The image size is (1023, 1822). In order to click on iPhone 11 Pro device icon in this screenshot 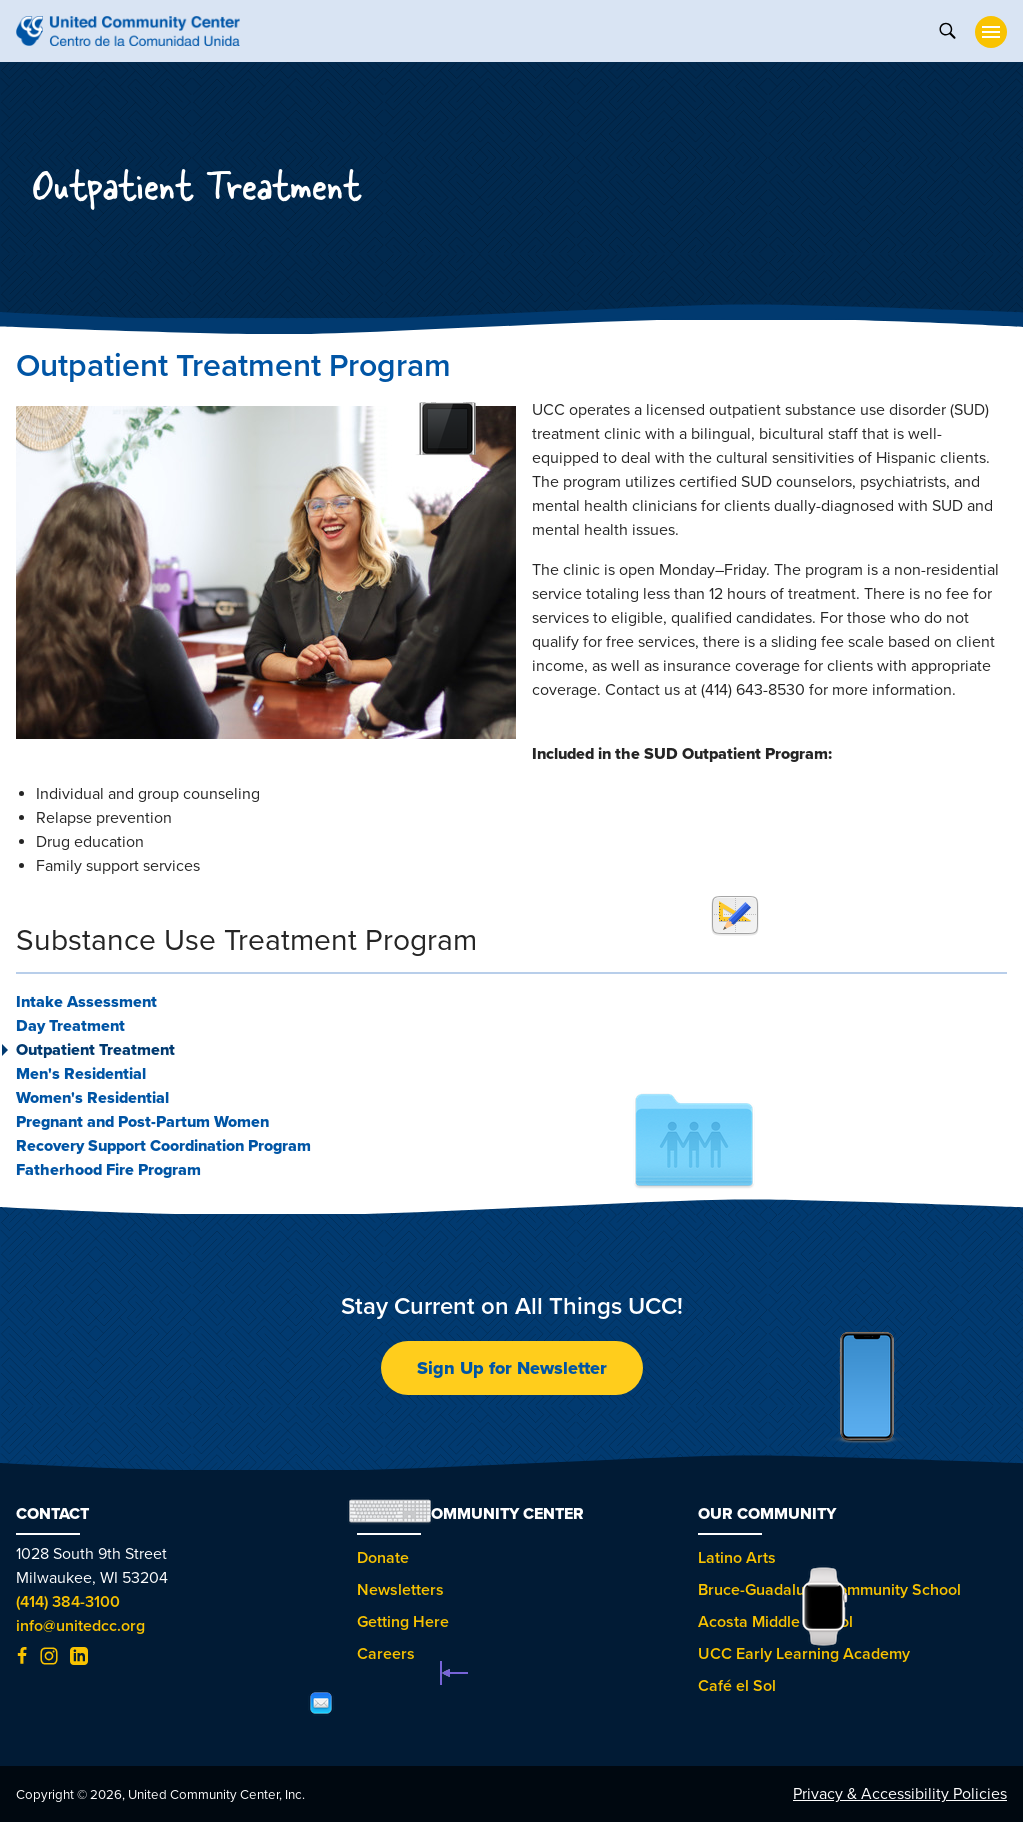, I will do `click(867, 1388)`.